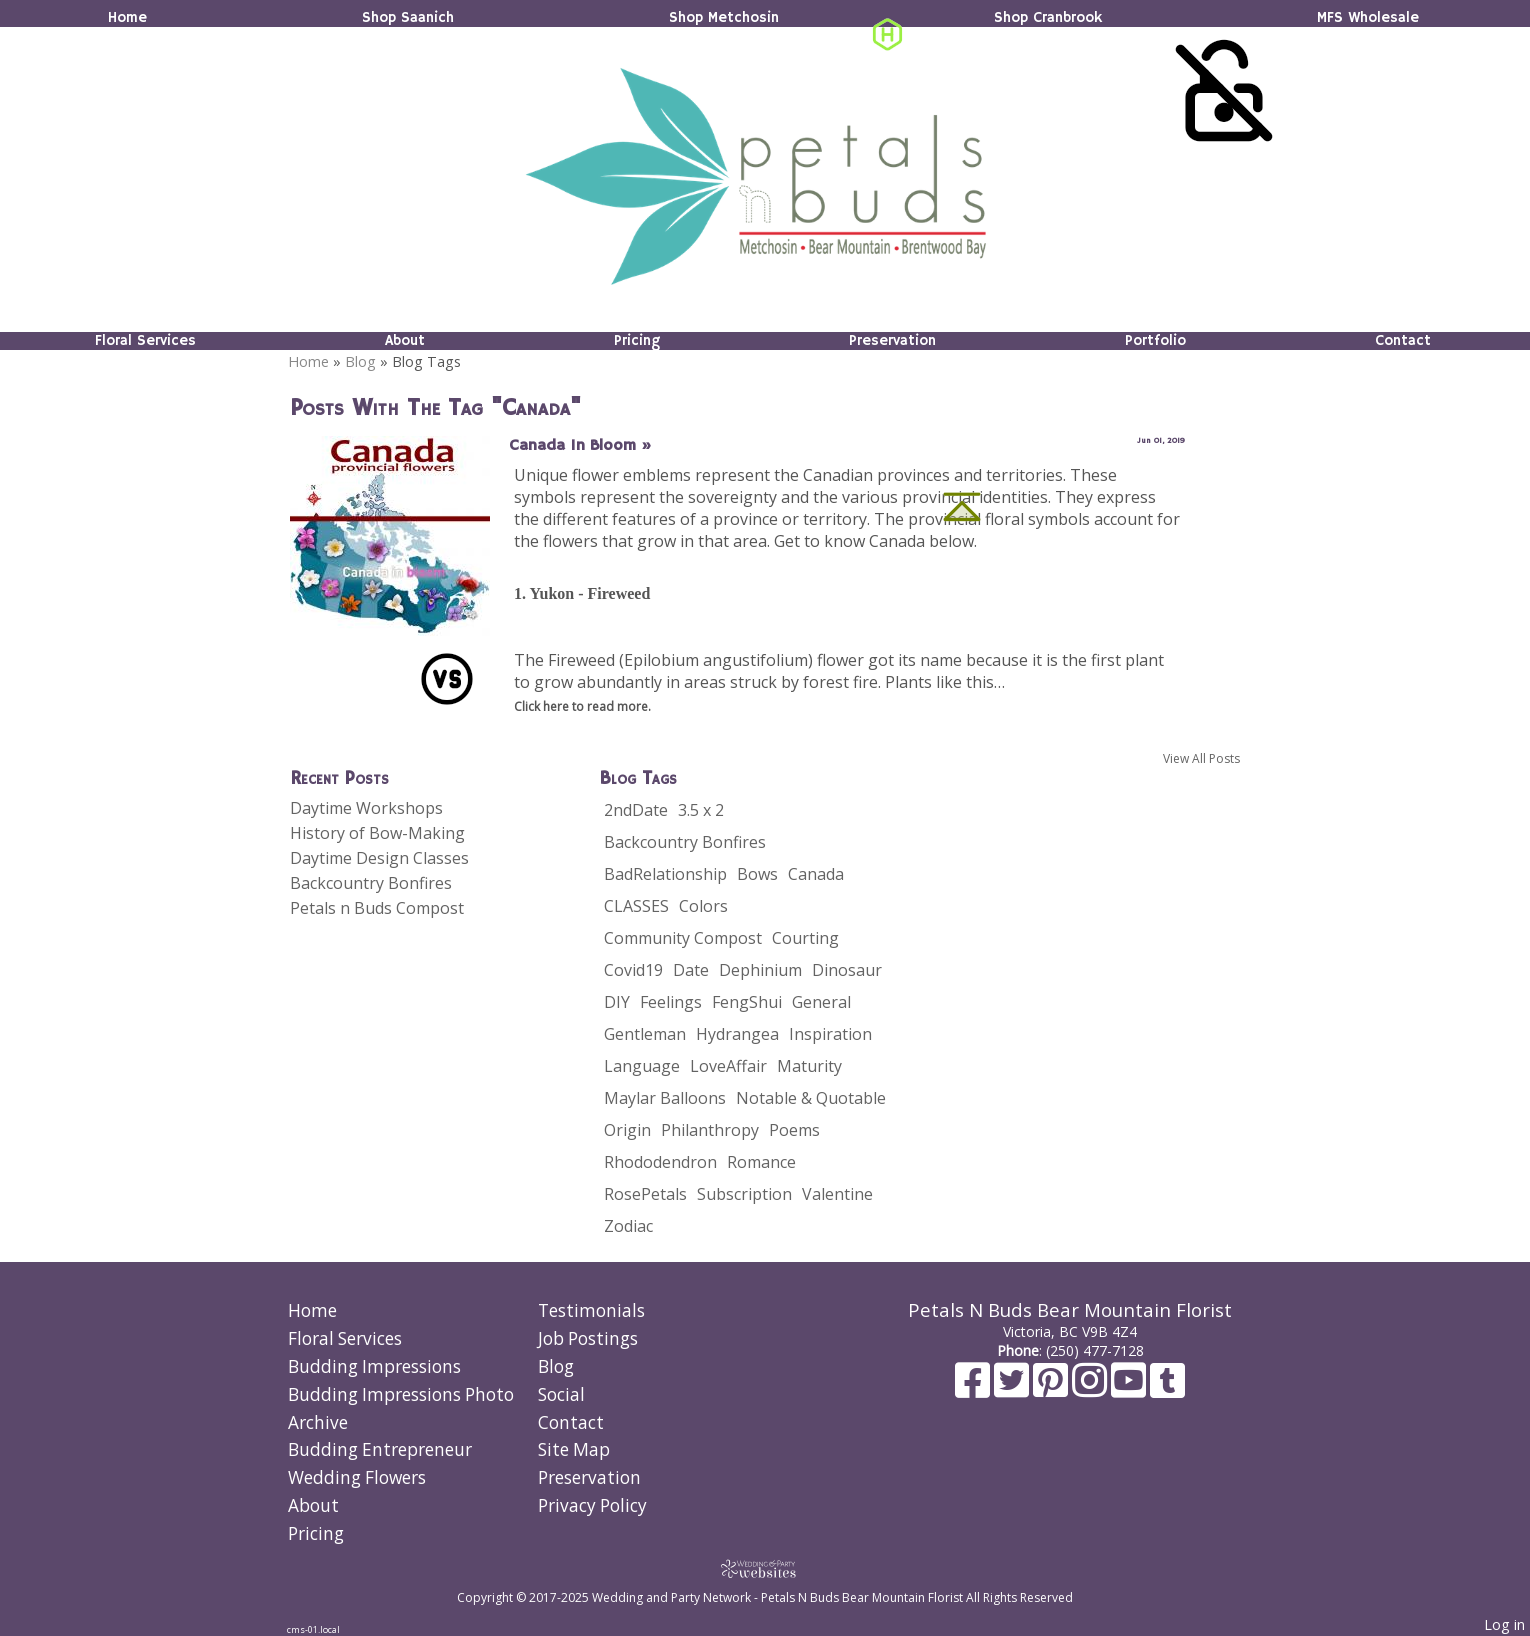 This screenshot has width=1530, height=1636. I want to click on open Hexo blogging framework, so click(887, 34).